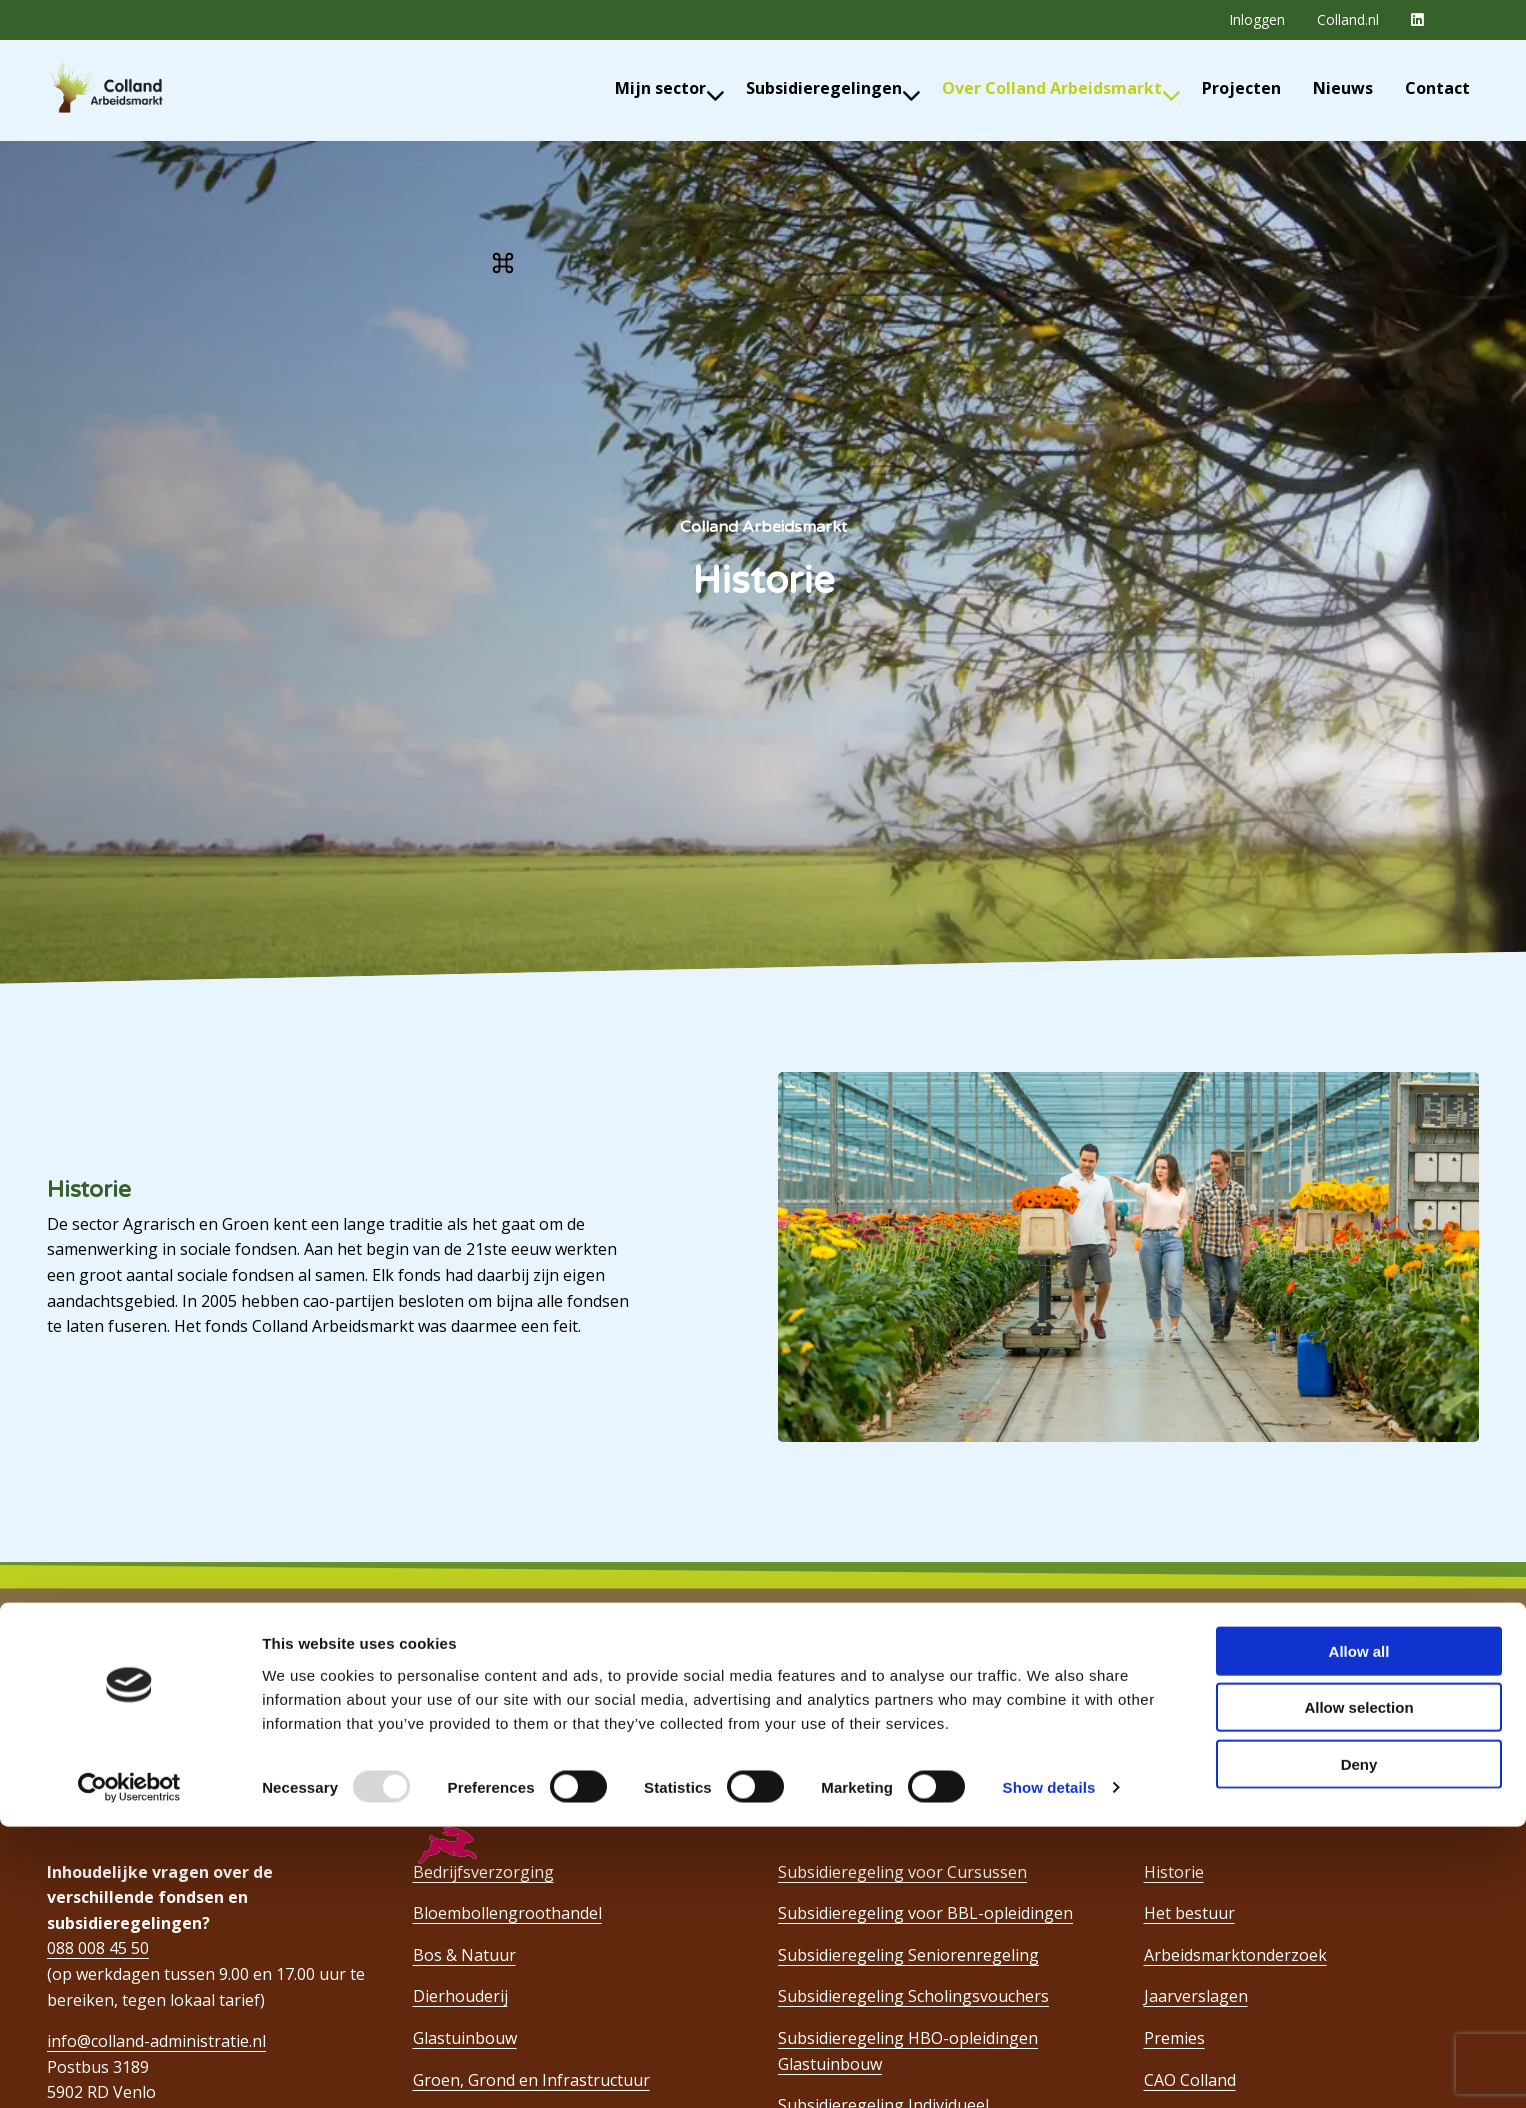 The width and height of the screenshot is (1526, 2108). Describe the element at coordinates (503, 263) in the screenshot. I see `command key symbol for keyboard shortcuts` at that location.